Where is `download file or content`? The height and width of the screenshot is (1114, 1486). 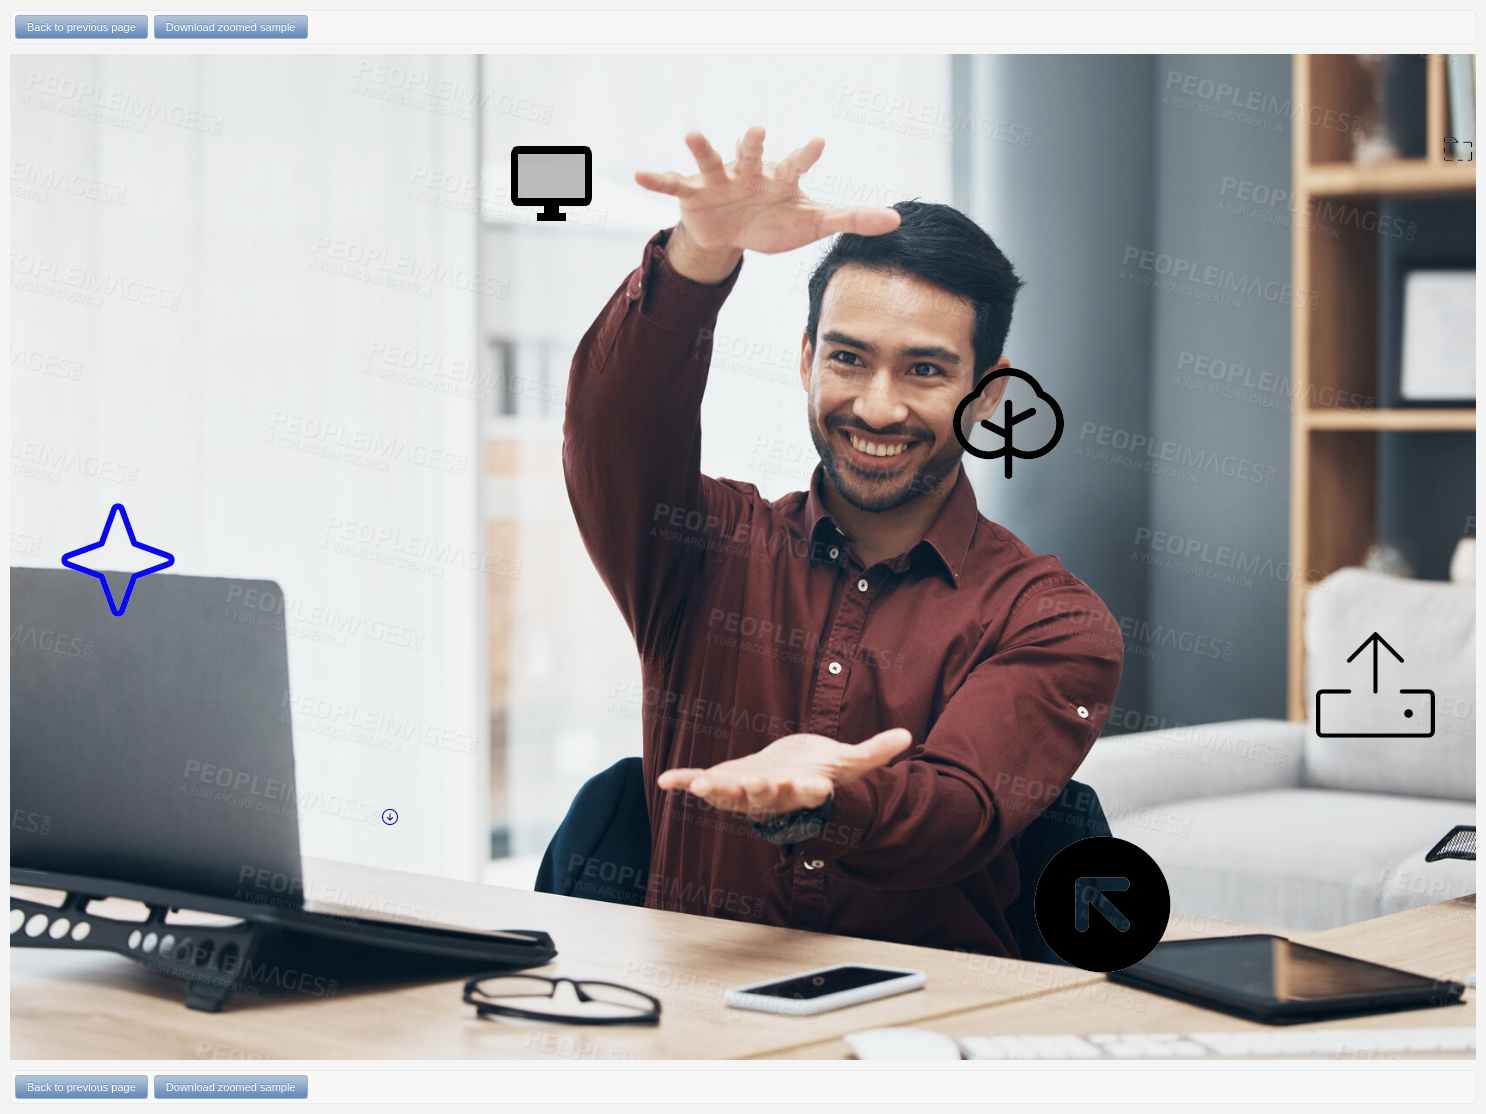 download file or content is located at coordinates (390, 817).